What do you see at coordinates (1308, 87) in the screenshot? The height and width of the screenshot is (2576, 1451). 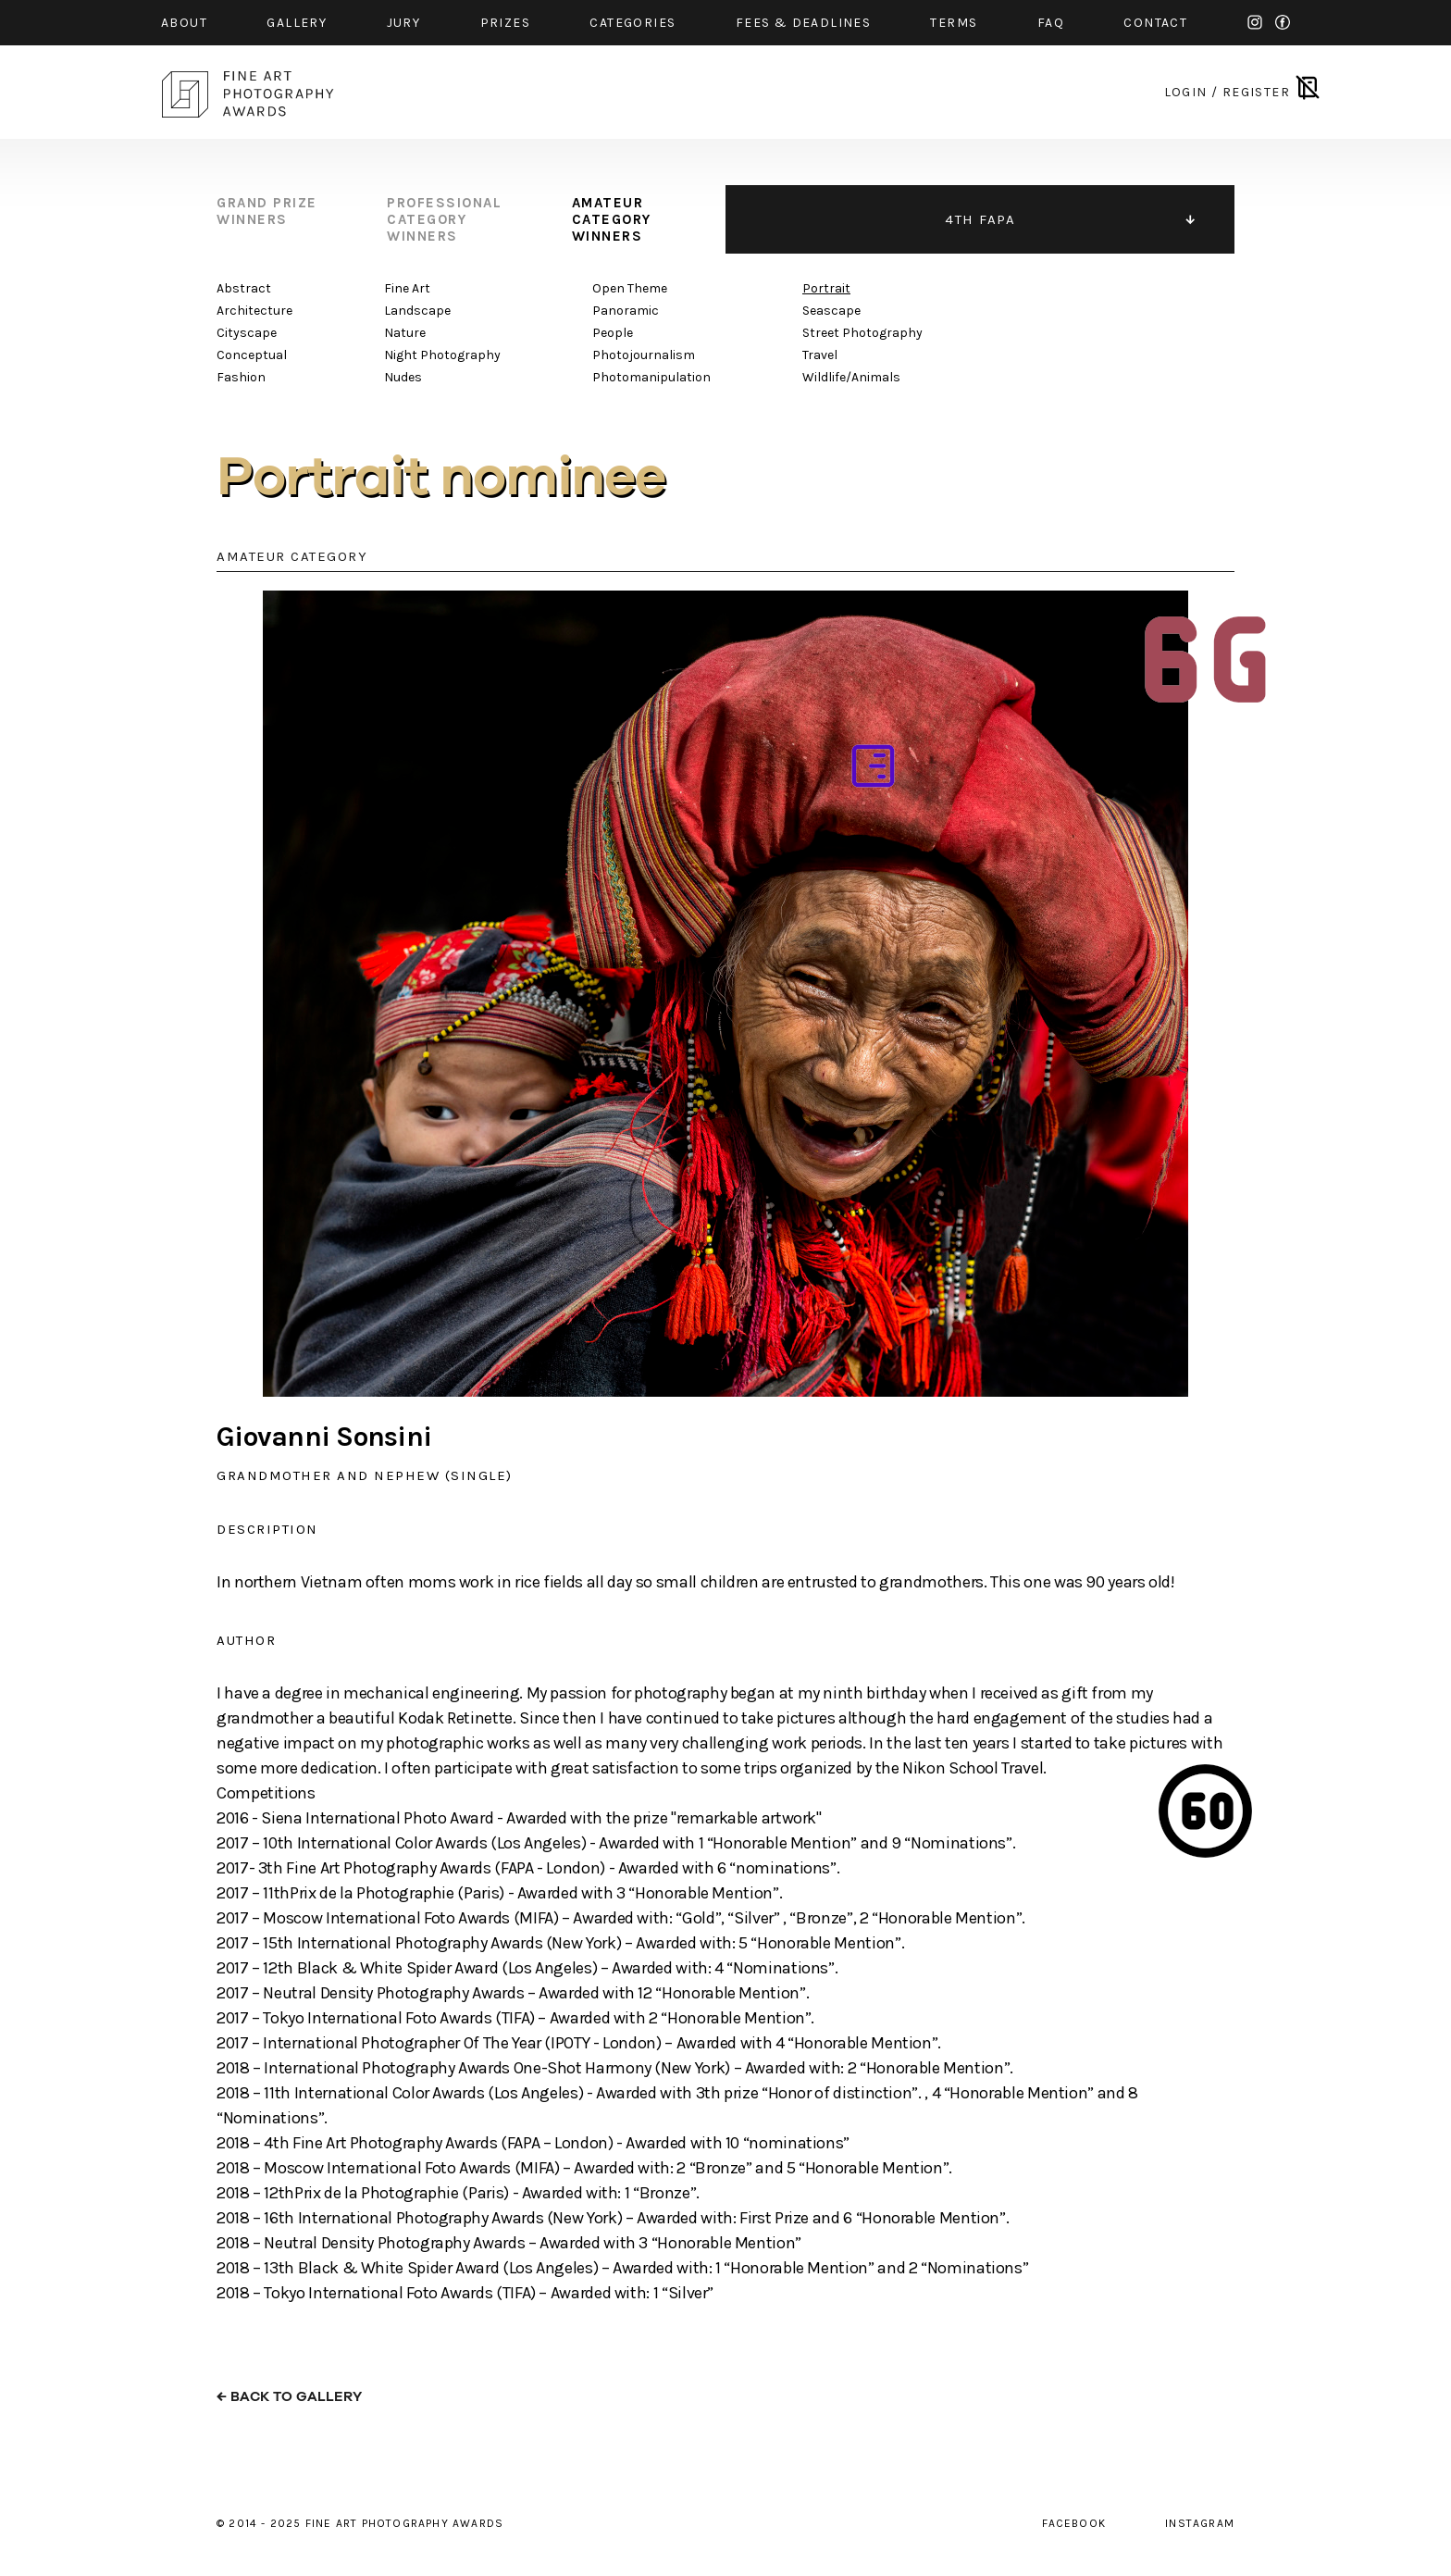 I see `notebook feature is disabled or unavailable` at bounding box center [1308, 87].